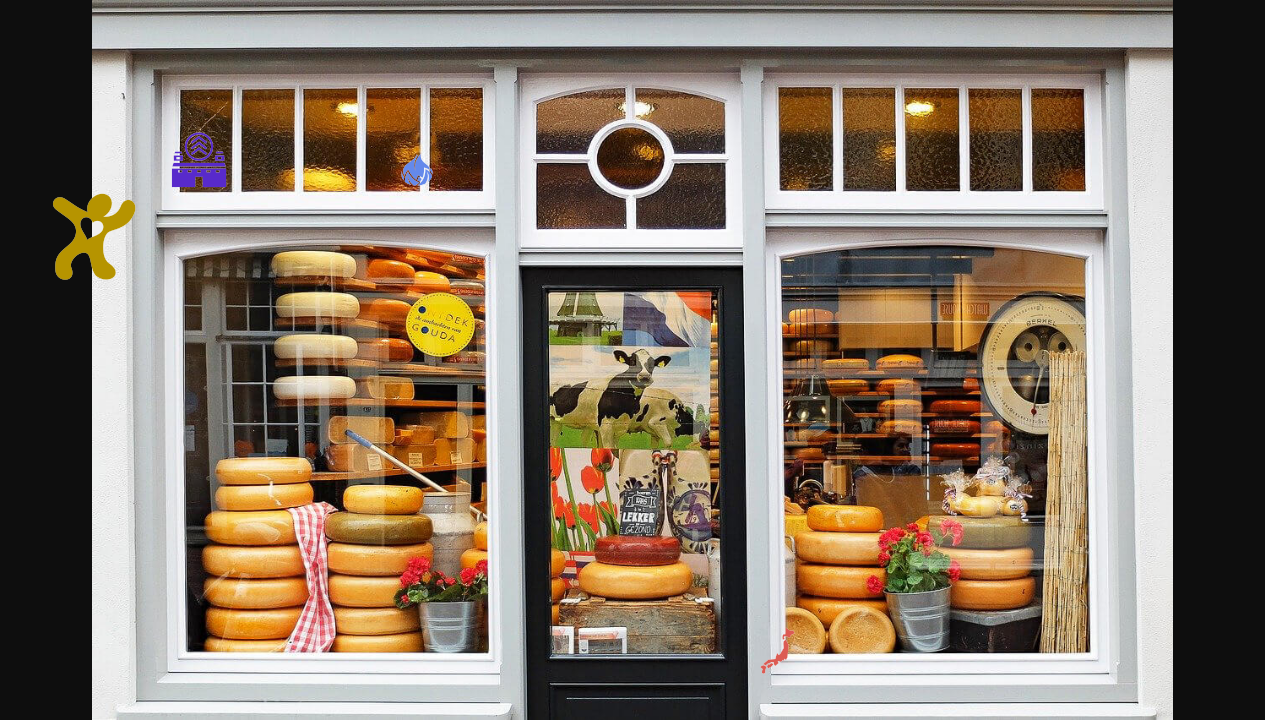 This screenshot has height=720, width=1265. I want to click on select japan as your region or country, so click(777, 650).